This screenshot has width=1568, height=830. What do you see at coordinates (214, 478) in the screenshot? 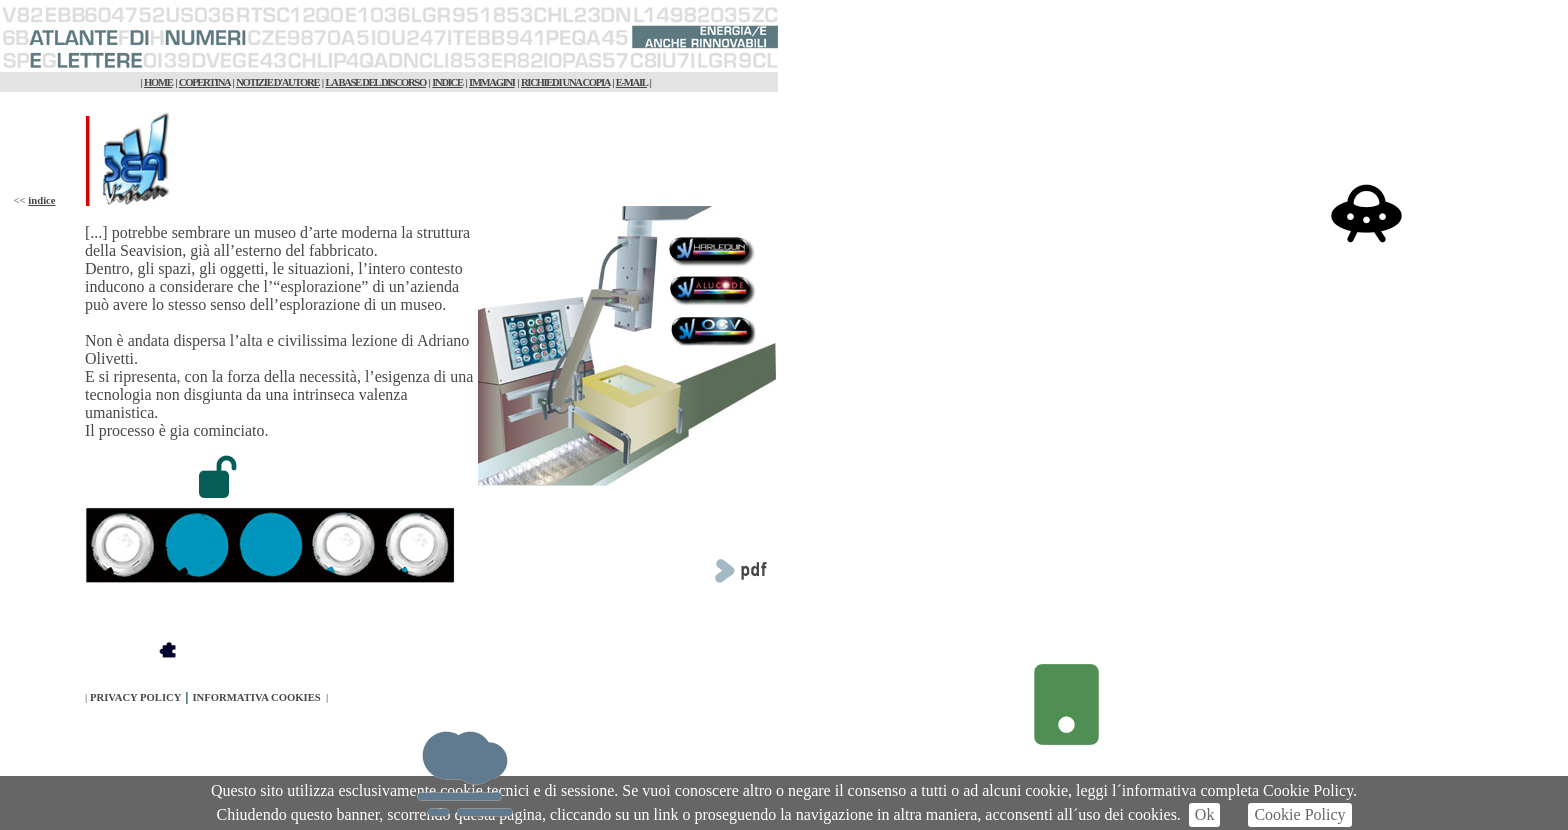
I see `unlock or access secured content` at bounding box center [214, 478].